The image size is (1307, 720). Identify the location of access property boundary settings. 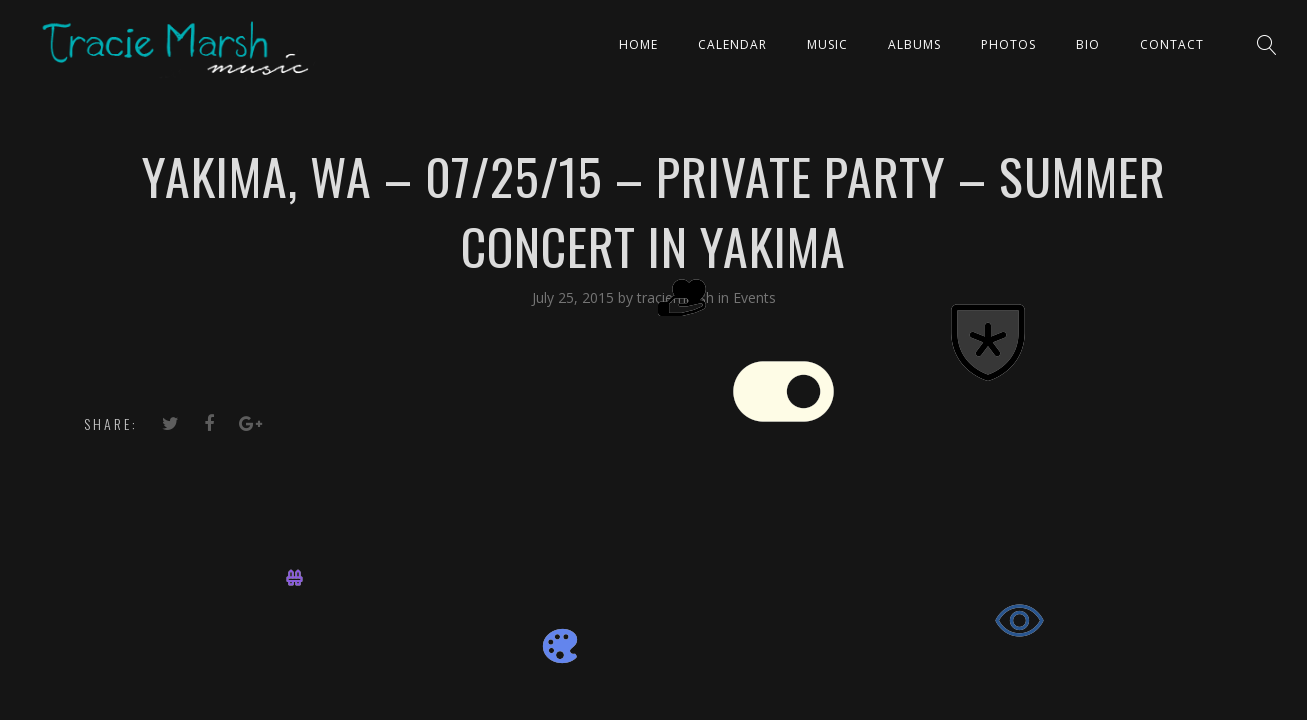
(294, 577).